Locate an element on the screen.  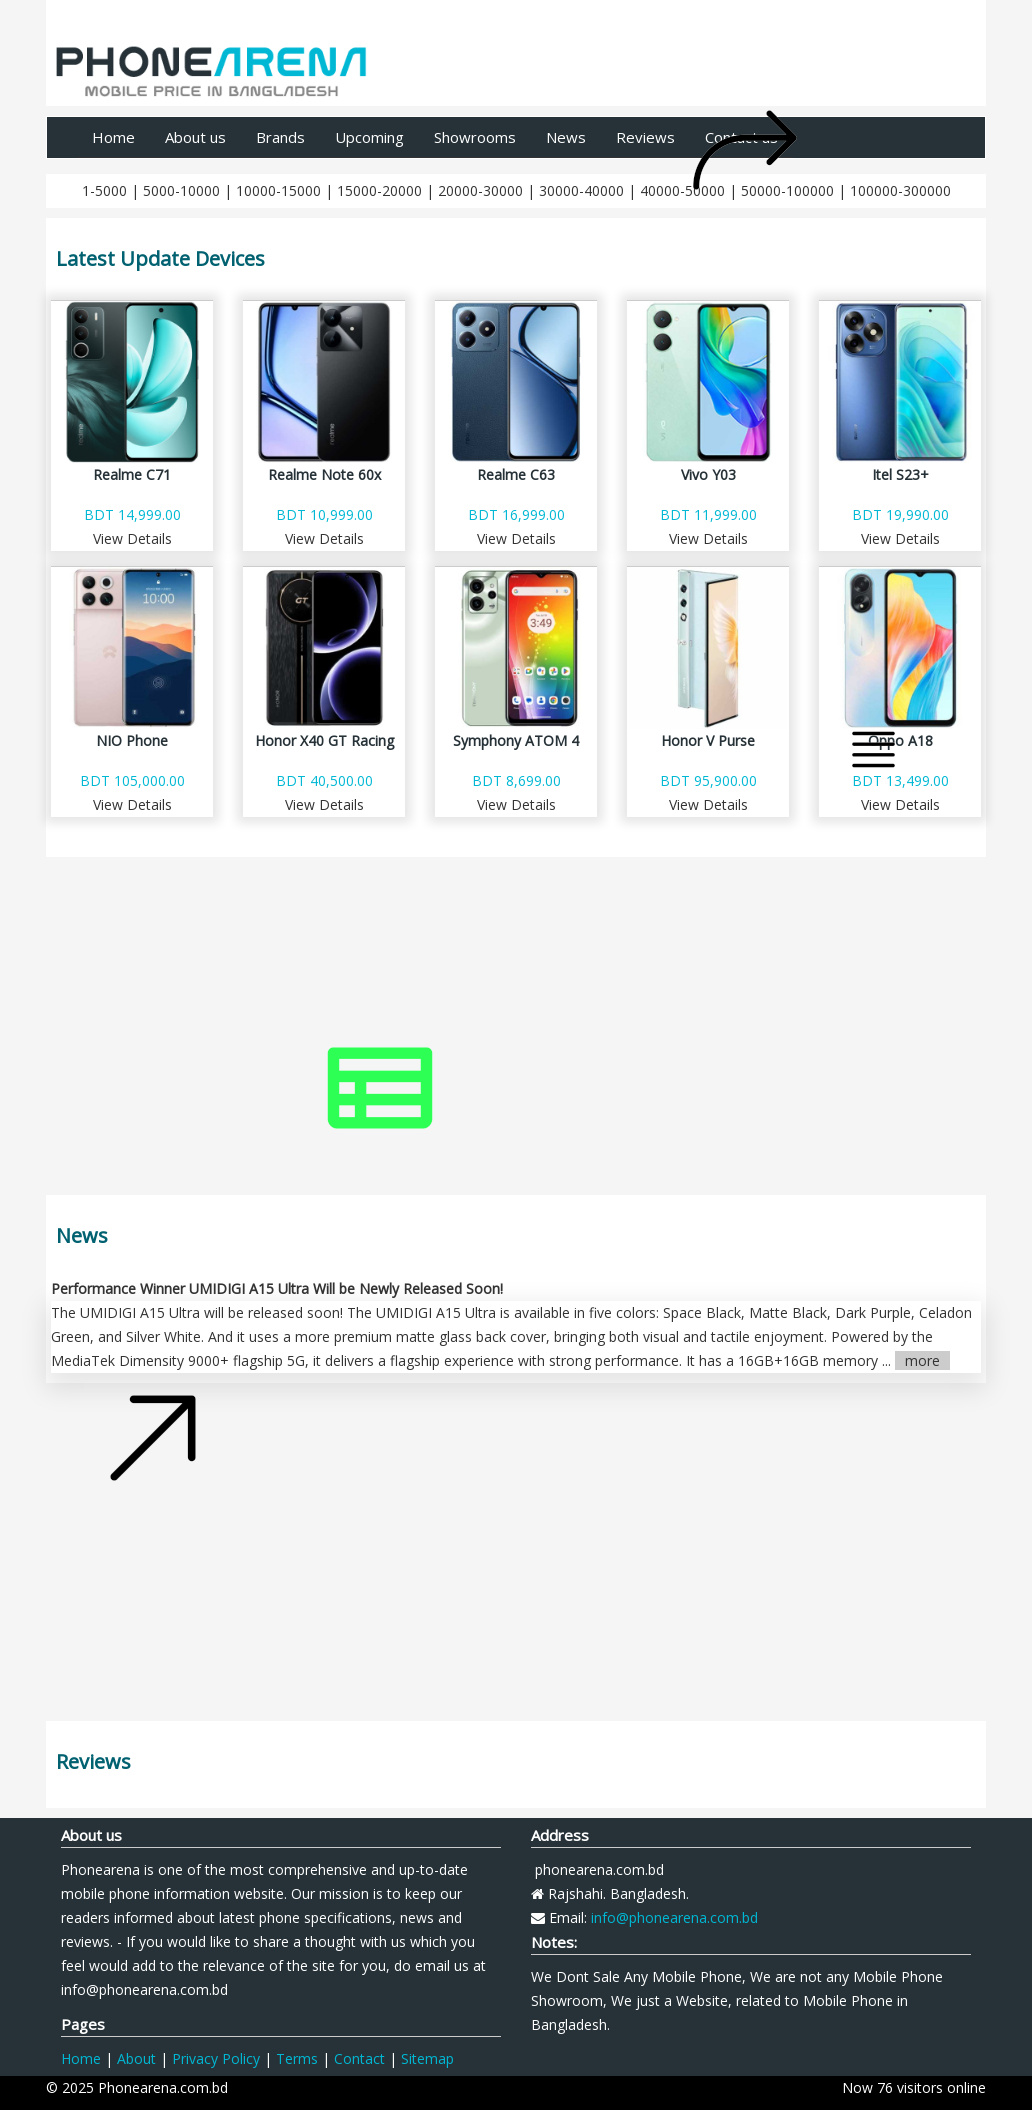
open navigation menu is located at coordinates (873, 749).